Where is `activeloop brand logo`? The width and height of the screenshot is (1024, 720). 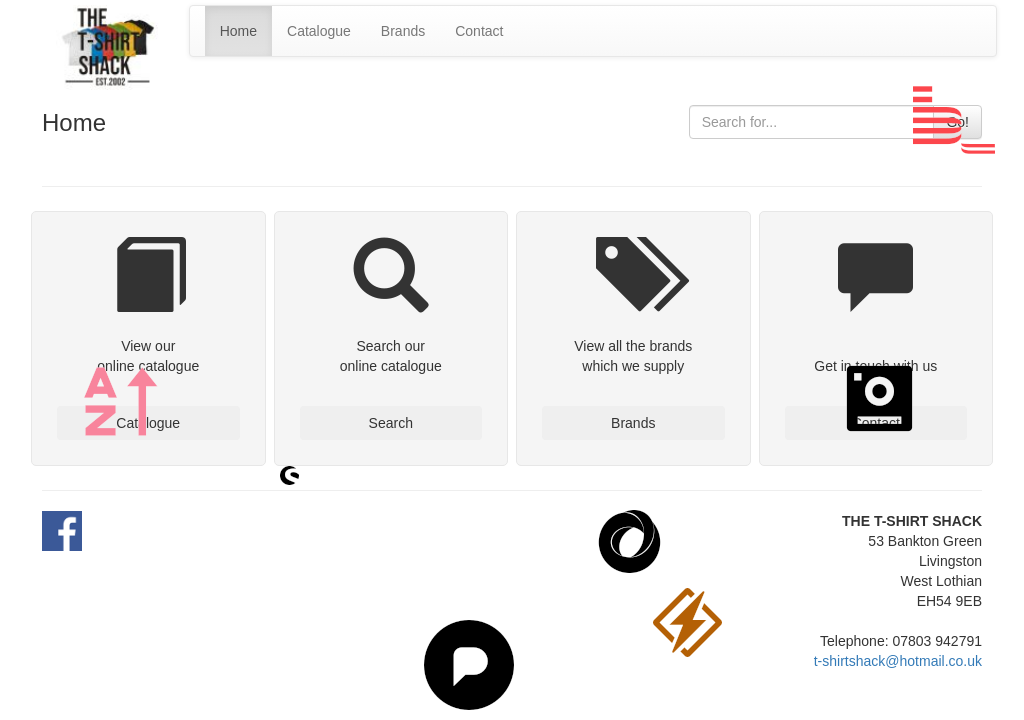 activeloop brand logo is located at coordinates (629, 541).